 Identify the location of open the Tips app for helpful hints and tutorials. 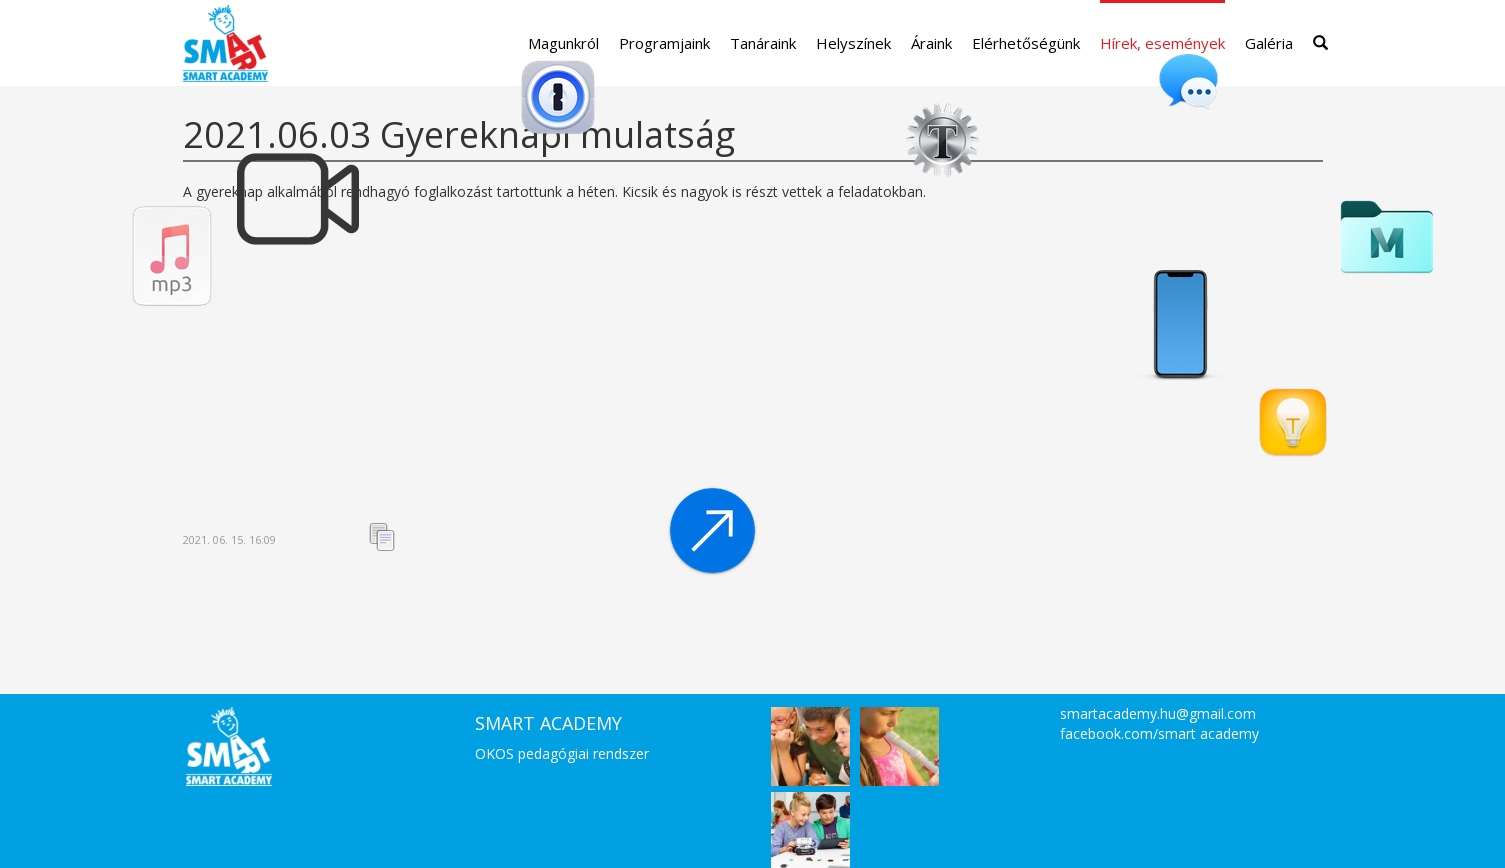
(1293, 422).